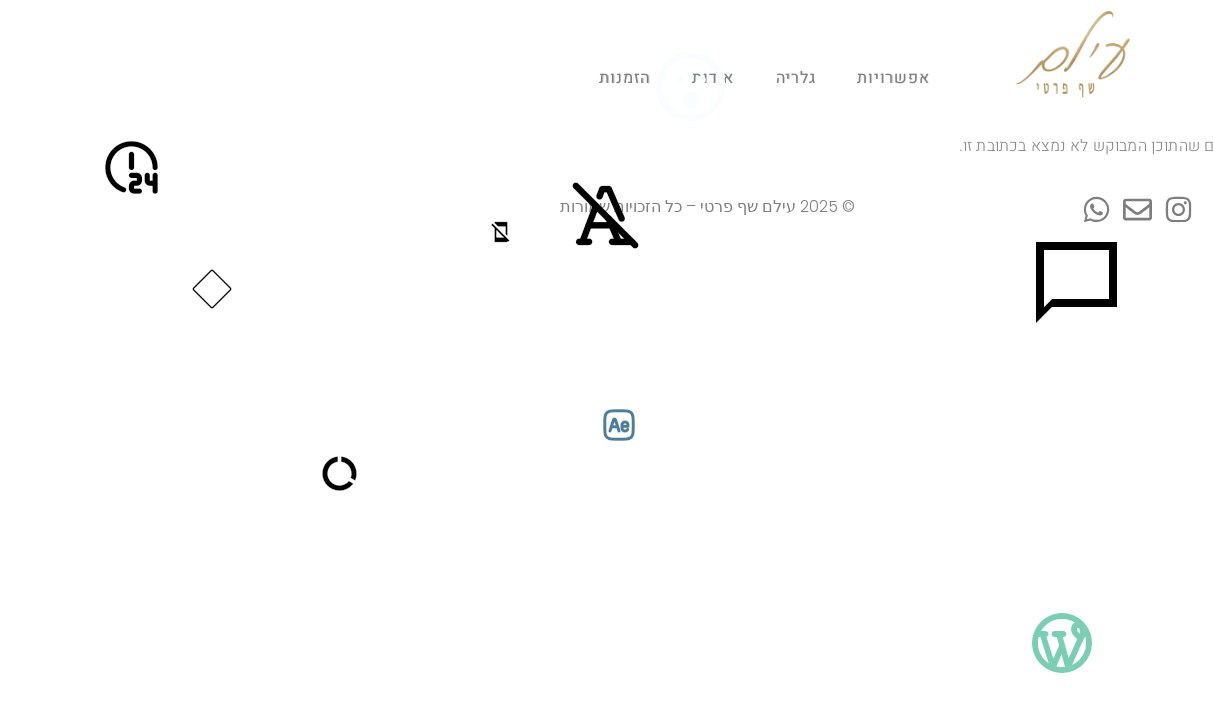 The image size is (1213, 720). What do you see at coordinates (605, 215) in the screenshot?
I see `disable text formatting options` at bounding box center [605, 215].